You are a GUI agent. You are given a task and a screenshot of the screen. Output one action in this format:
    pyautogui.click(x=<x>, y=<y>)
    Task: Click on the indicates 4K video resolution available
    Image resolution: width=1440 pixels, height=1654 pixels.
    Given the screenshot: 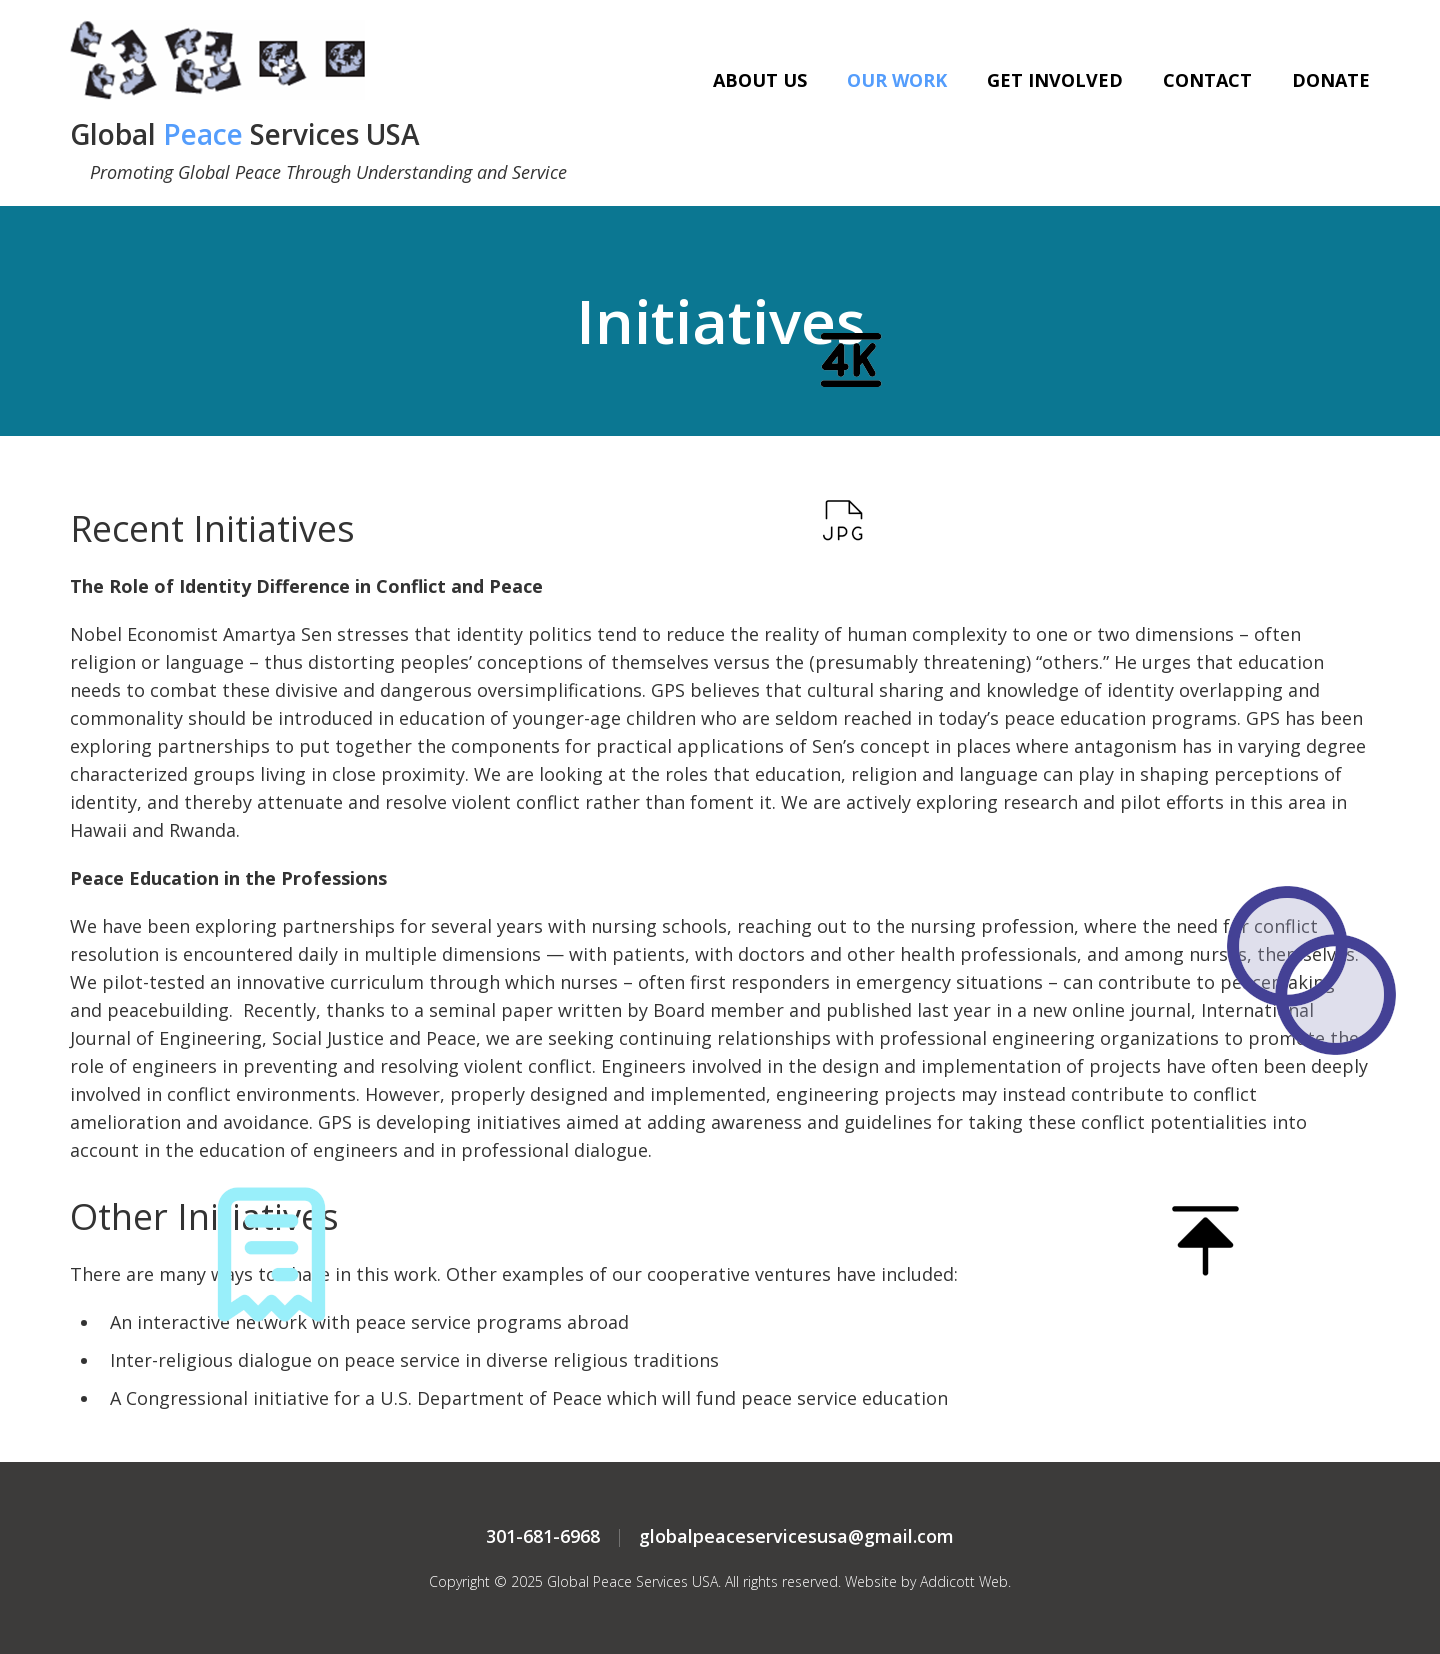 What is the action you would take?
    pyautogui.click(x=851, y=360)
    